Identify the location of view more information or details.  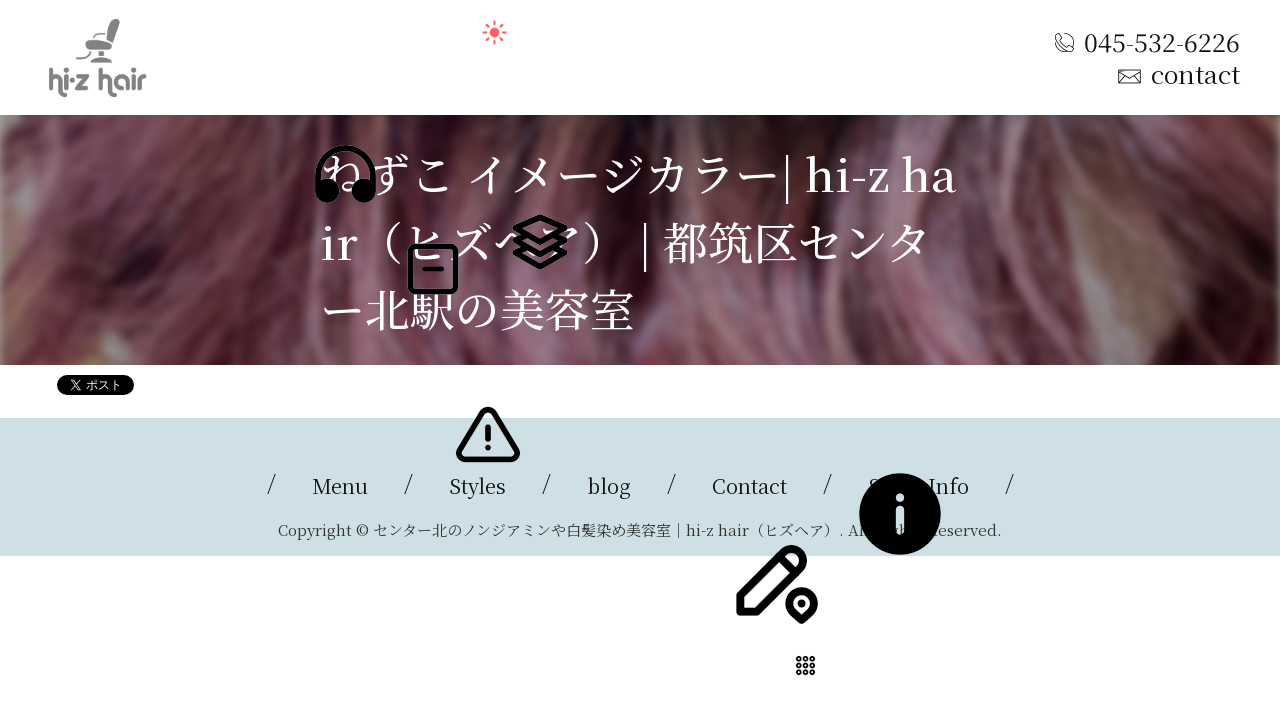
(900, 514).